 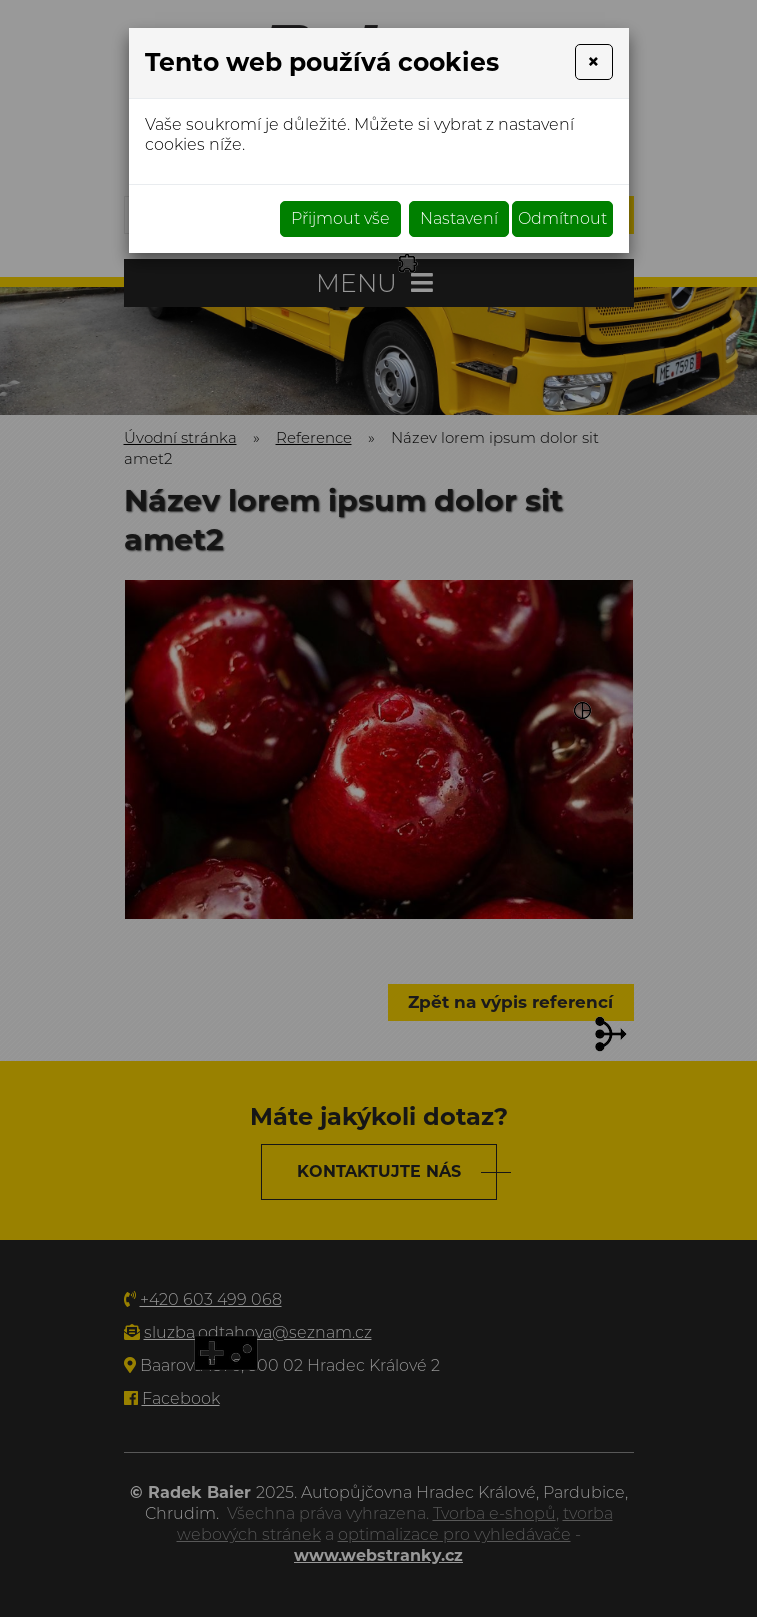 What do you see at coordinates (226, 1353) in the screenshot?
I see `access gaming features or settings` at bounding box center [226, 1353].